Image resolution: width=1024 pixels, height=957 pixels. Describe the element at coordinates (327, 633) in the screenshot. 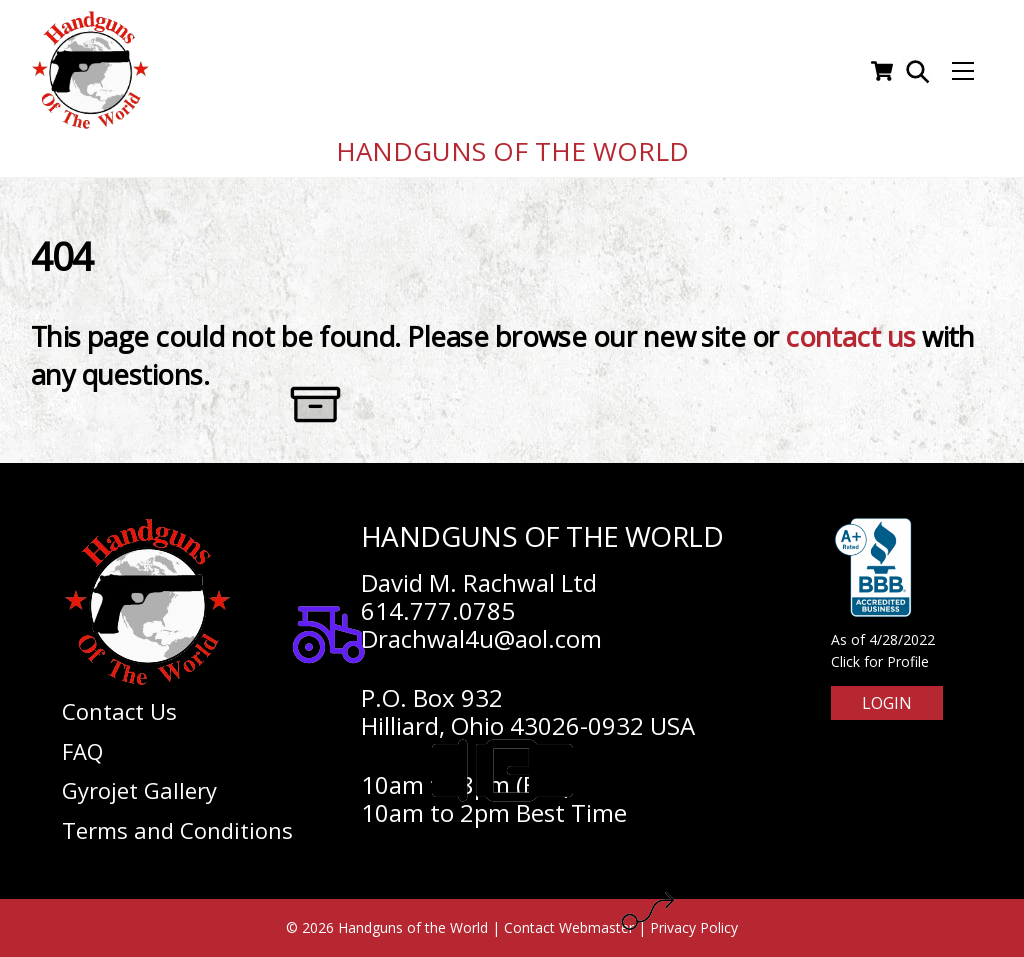

I see `access farming or agricultural features` at that location.